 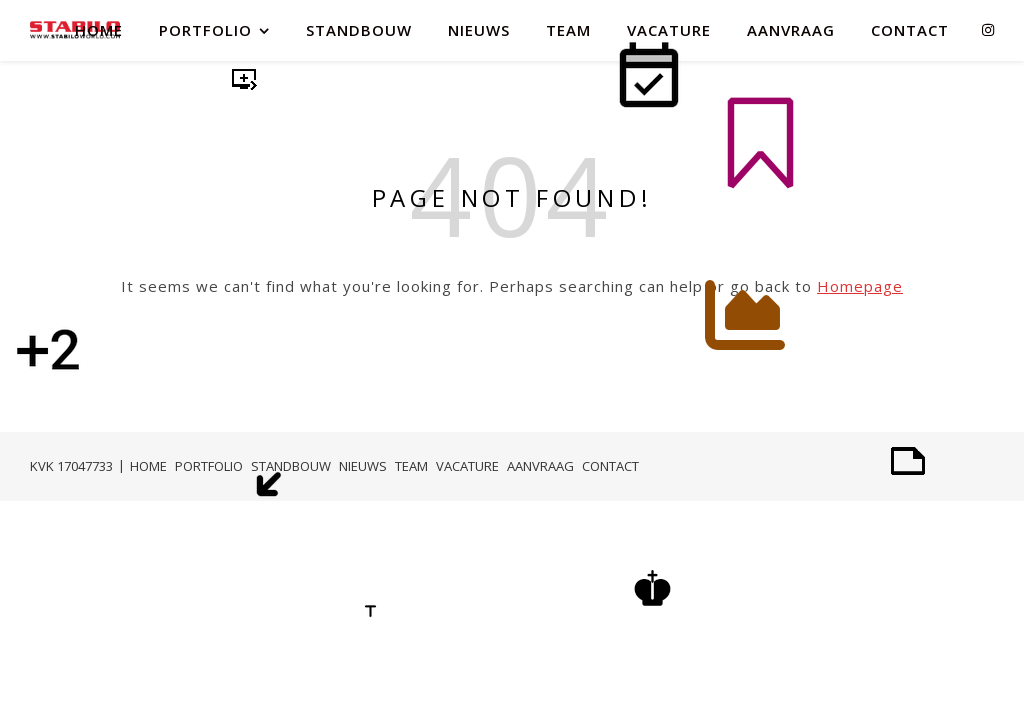 What do you see at coordinates (649, 78) in the screenshot?
I see `event confirmed or scheduled successfully` at bounding box center [649, 78].